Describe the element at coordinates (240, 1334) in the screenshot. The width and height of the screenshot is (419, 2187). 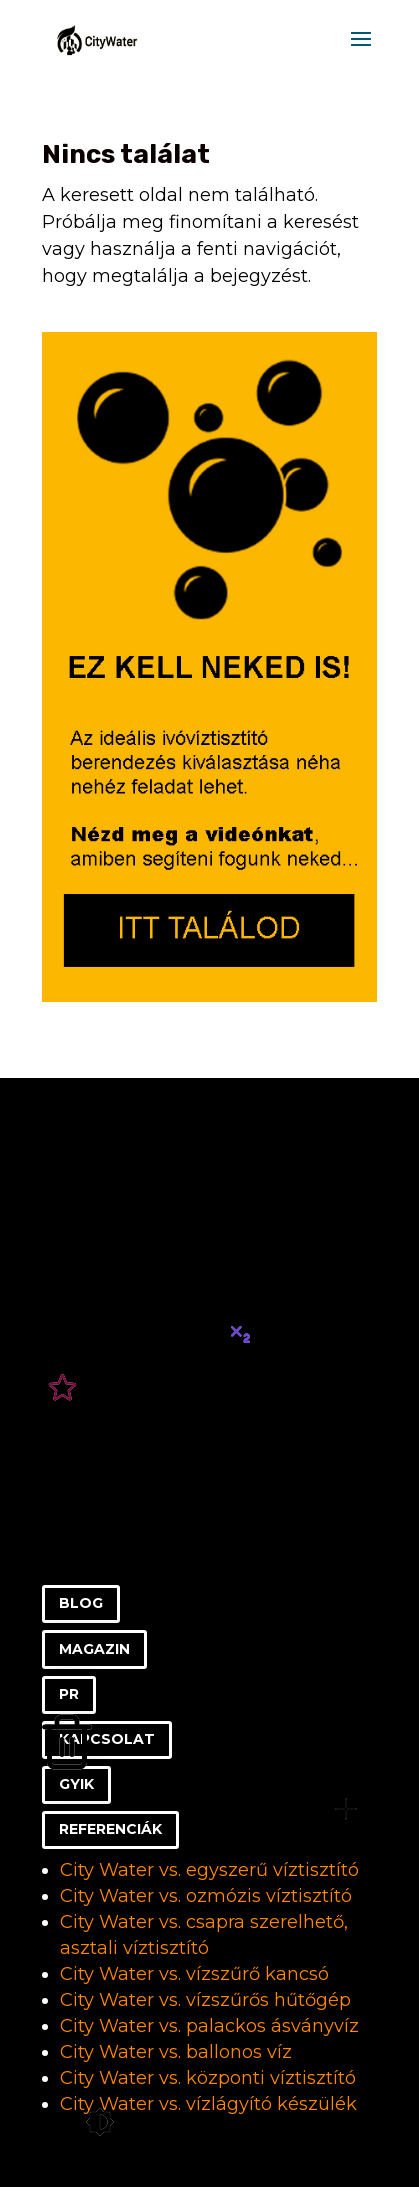
I see `format text as subscript` at that location.